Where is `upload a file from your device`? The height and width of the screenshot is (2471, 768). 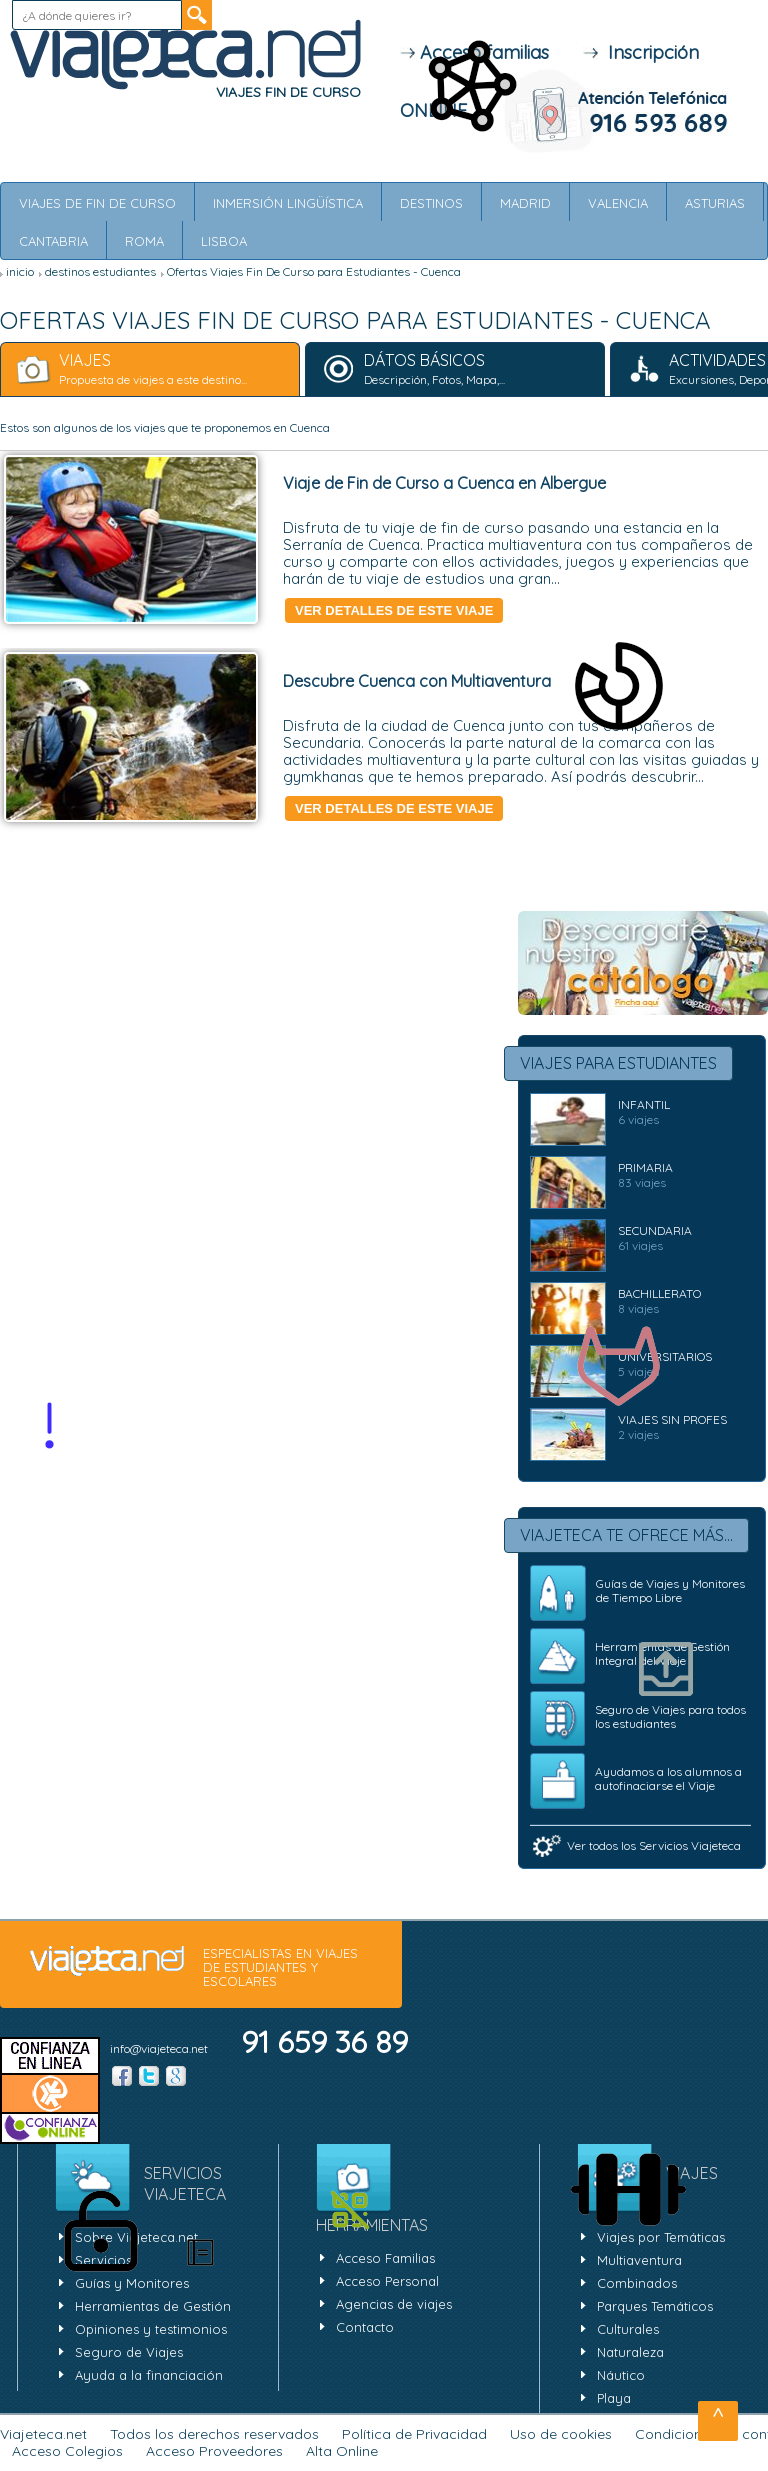
upload a file from your device is located at coordinates (666, 1669).